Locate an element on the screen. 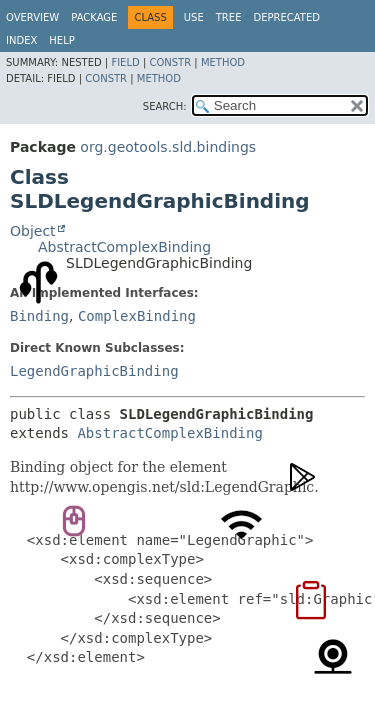  enable webcam or video camera is located at coordinates (333, 658).